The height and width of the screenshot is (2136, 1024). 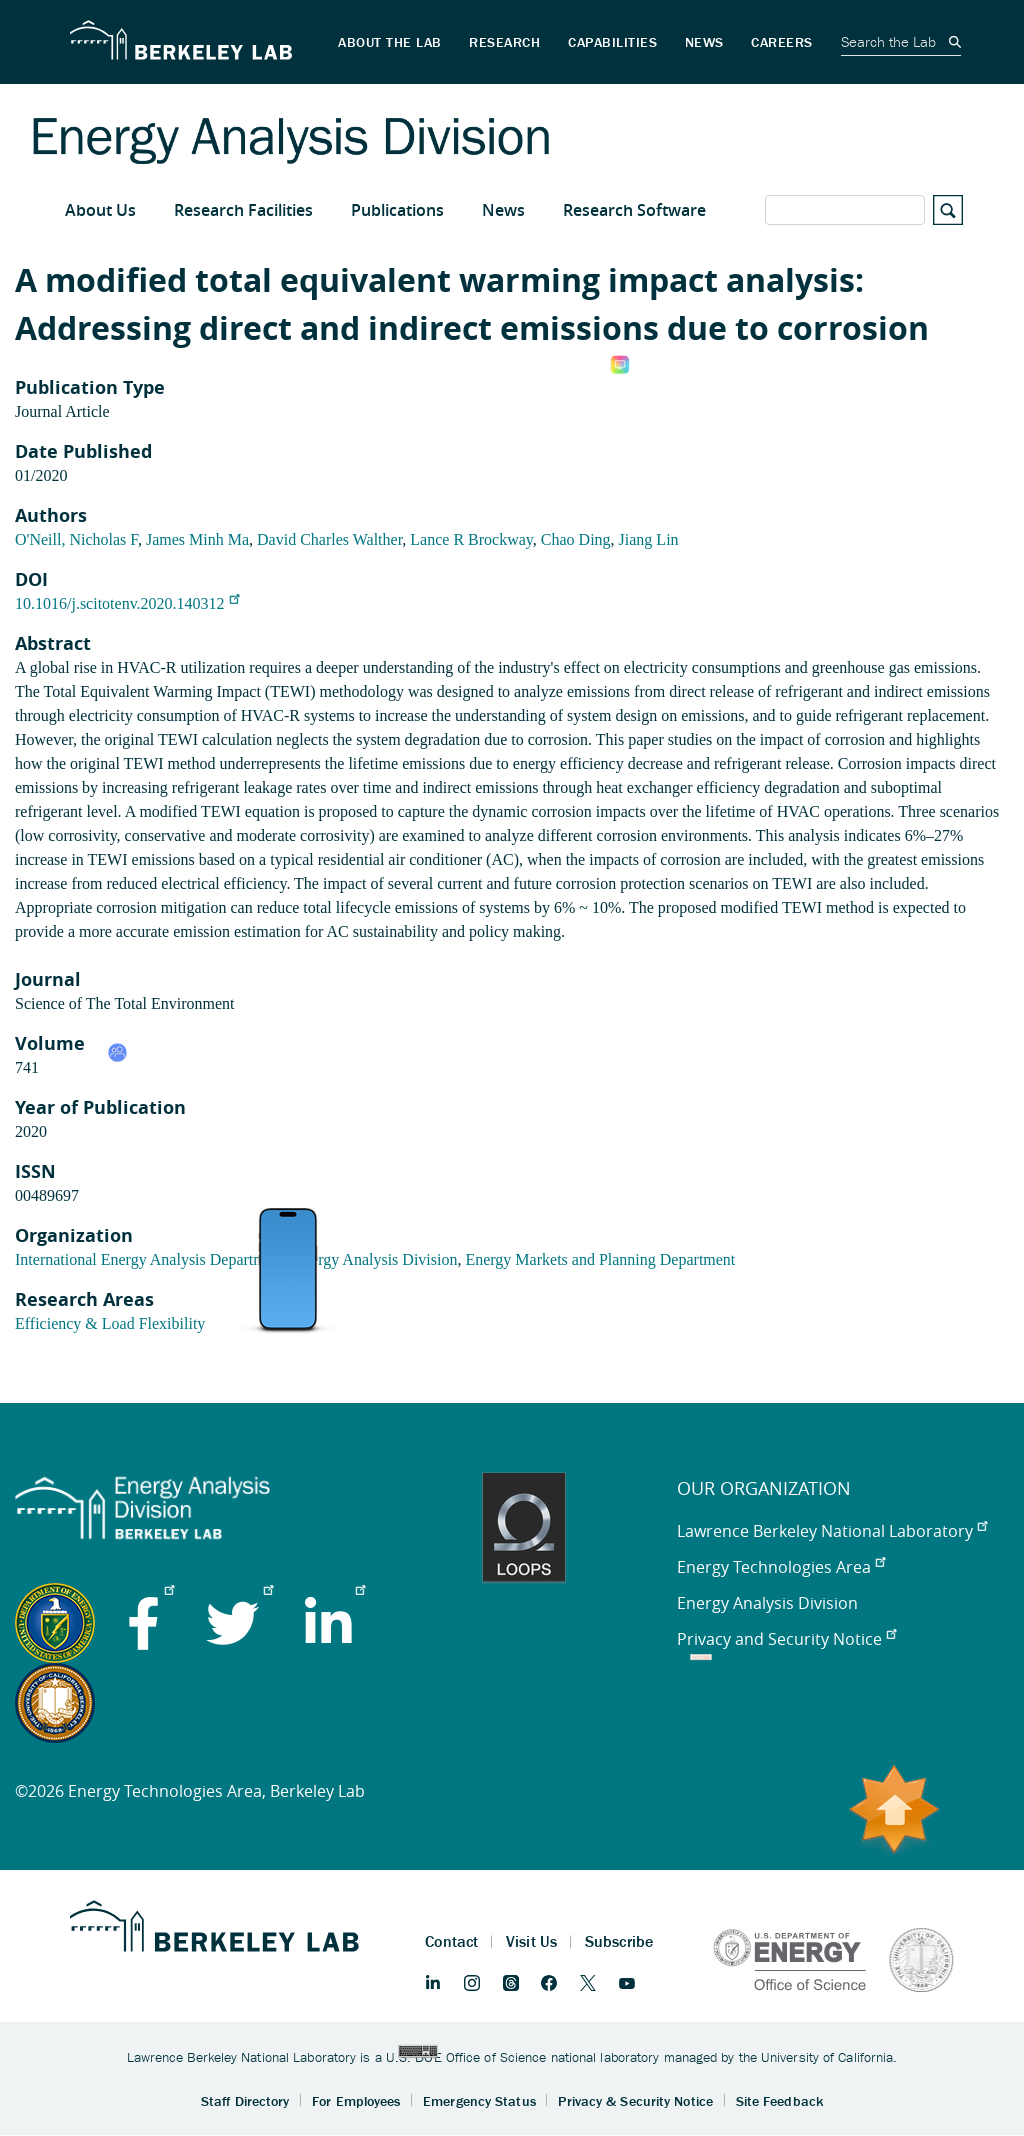 What do you see at coordinates (701, 1657) in the screenshot?
I see `apple magic keyboard with touch id in orange/pink` at bounding box center [701, 1657].